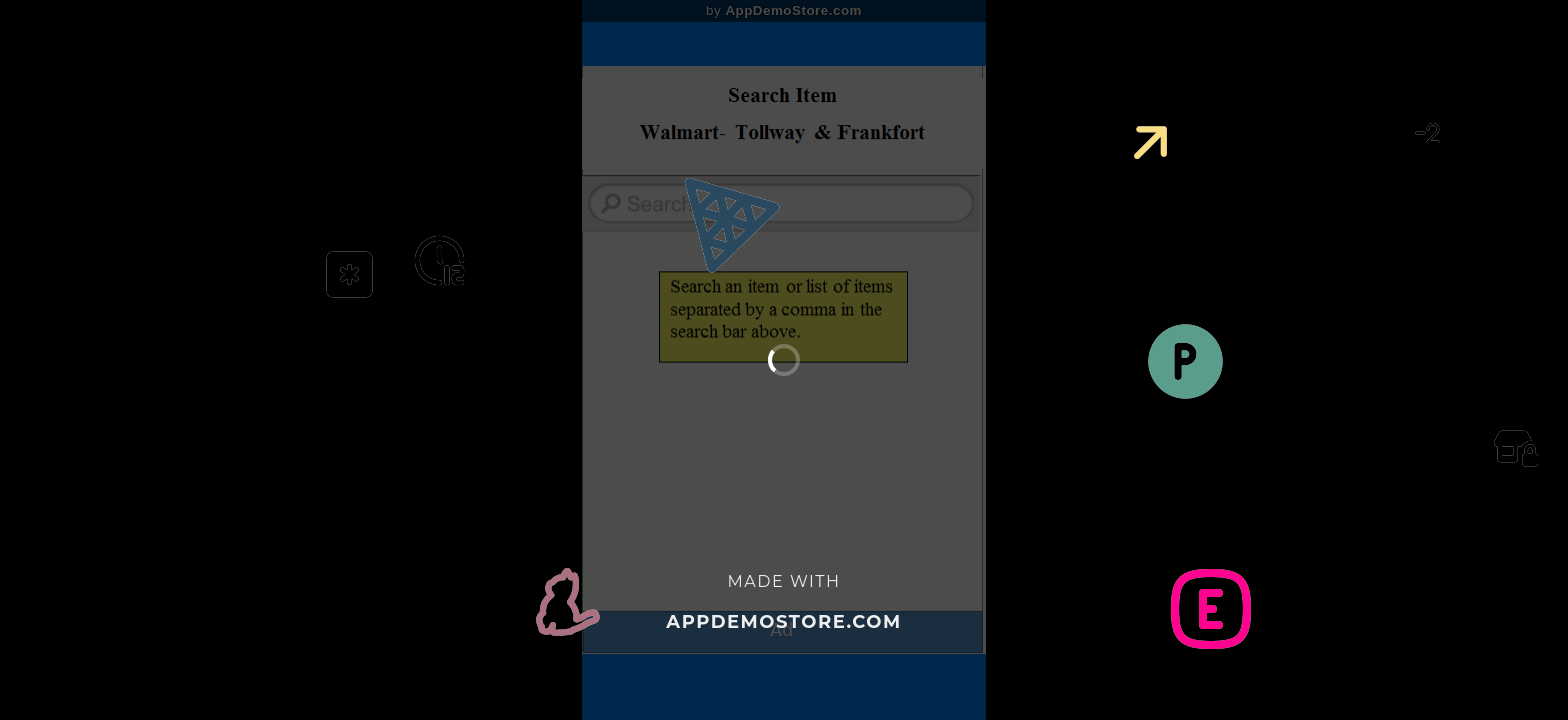 This screenshot has height=720, width=1568. What do you see at coordinates (439, 260) in the screenshot?
I see `view time in 12-hour format` at bounding box center [439, 260].